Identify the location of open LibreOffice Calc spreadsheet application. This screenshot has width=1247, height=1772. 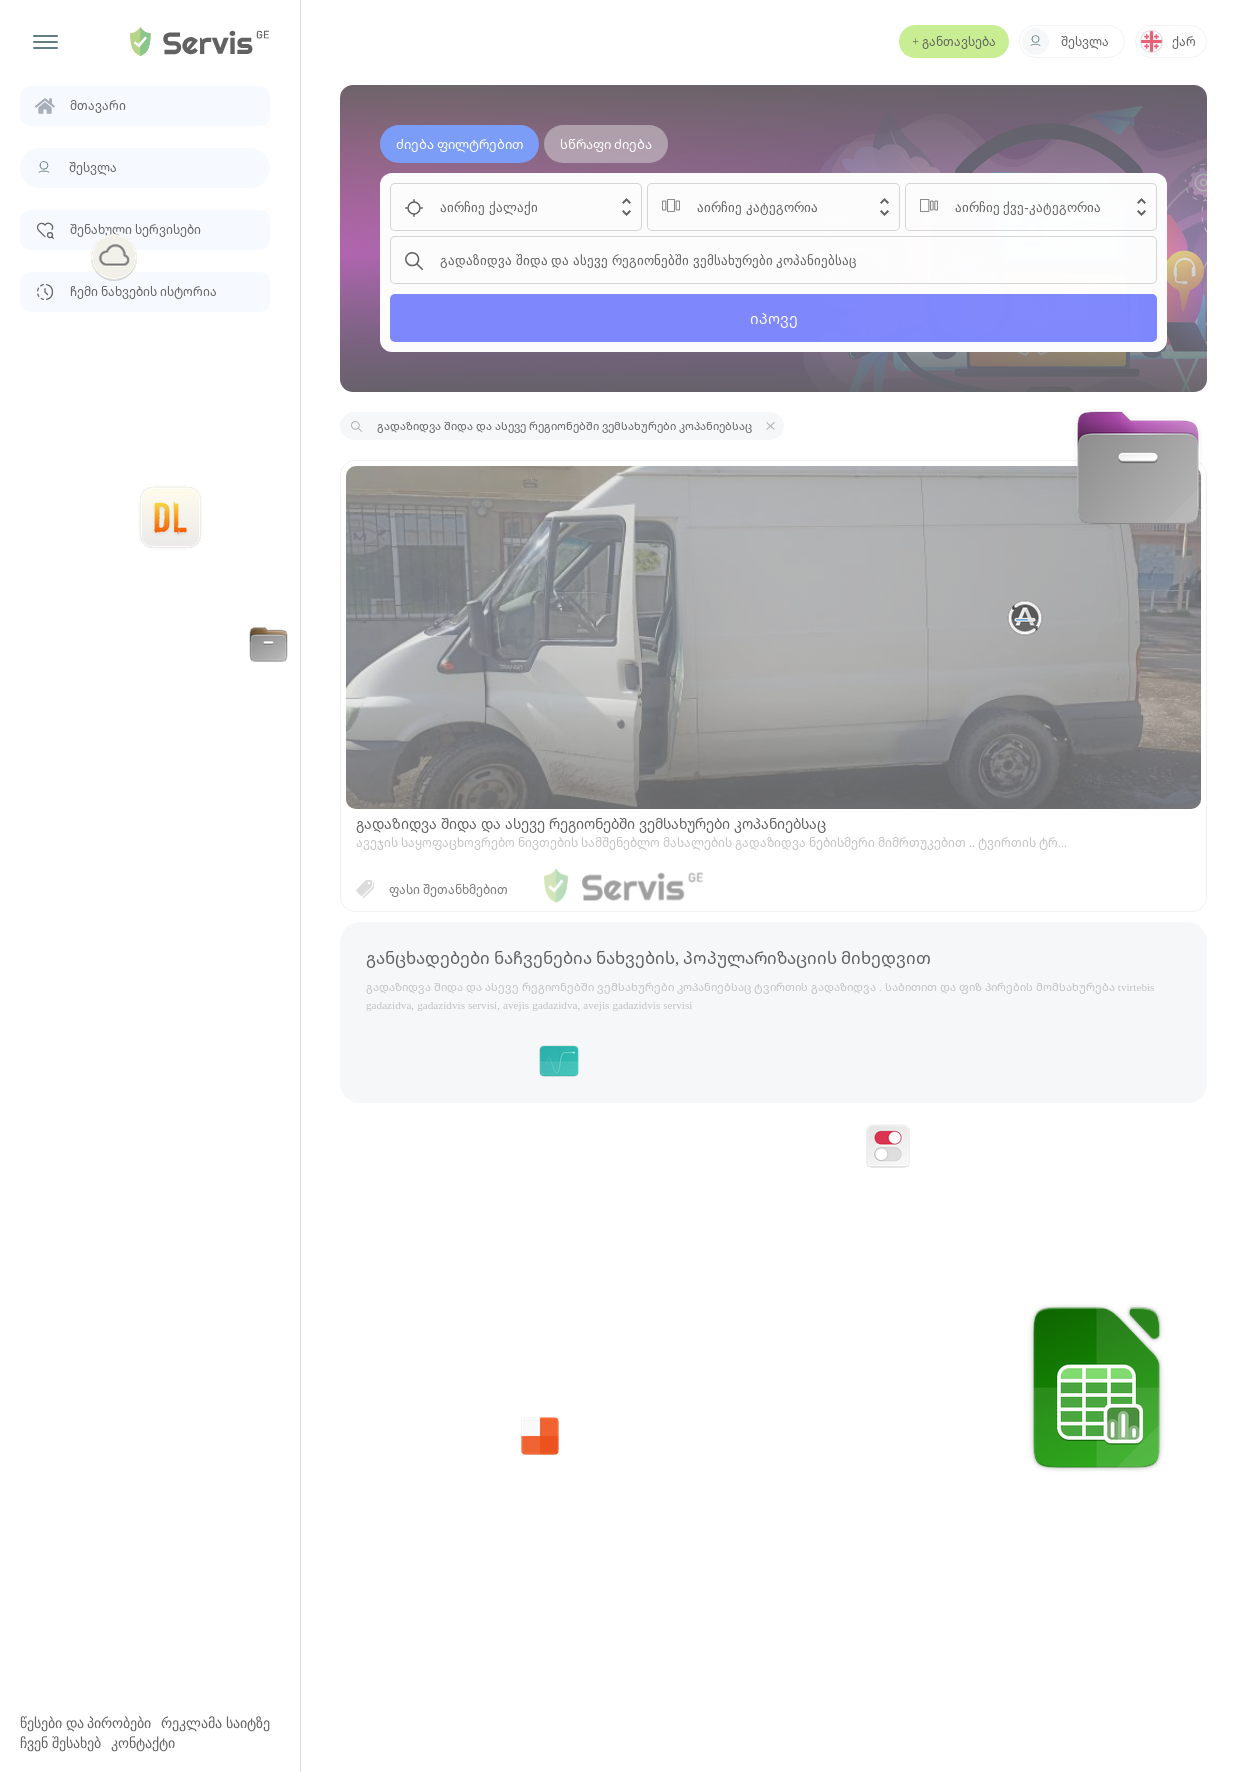
(1096, 1387).